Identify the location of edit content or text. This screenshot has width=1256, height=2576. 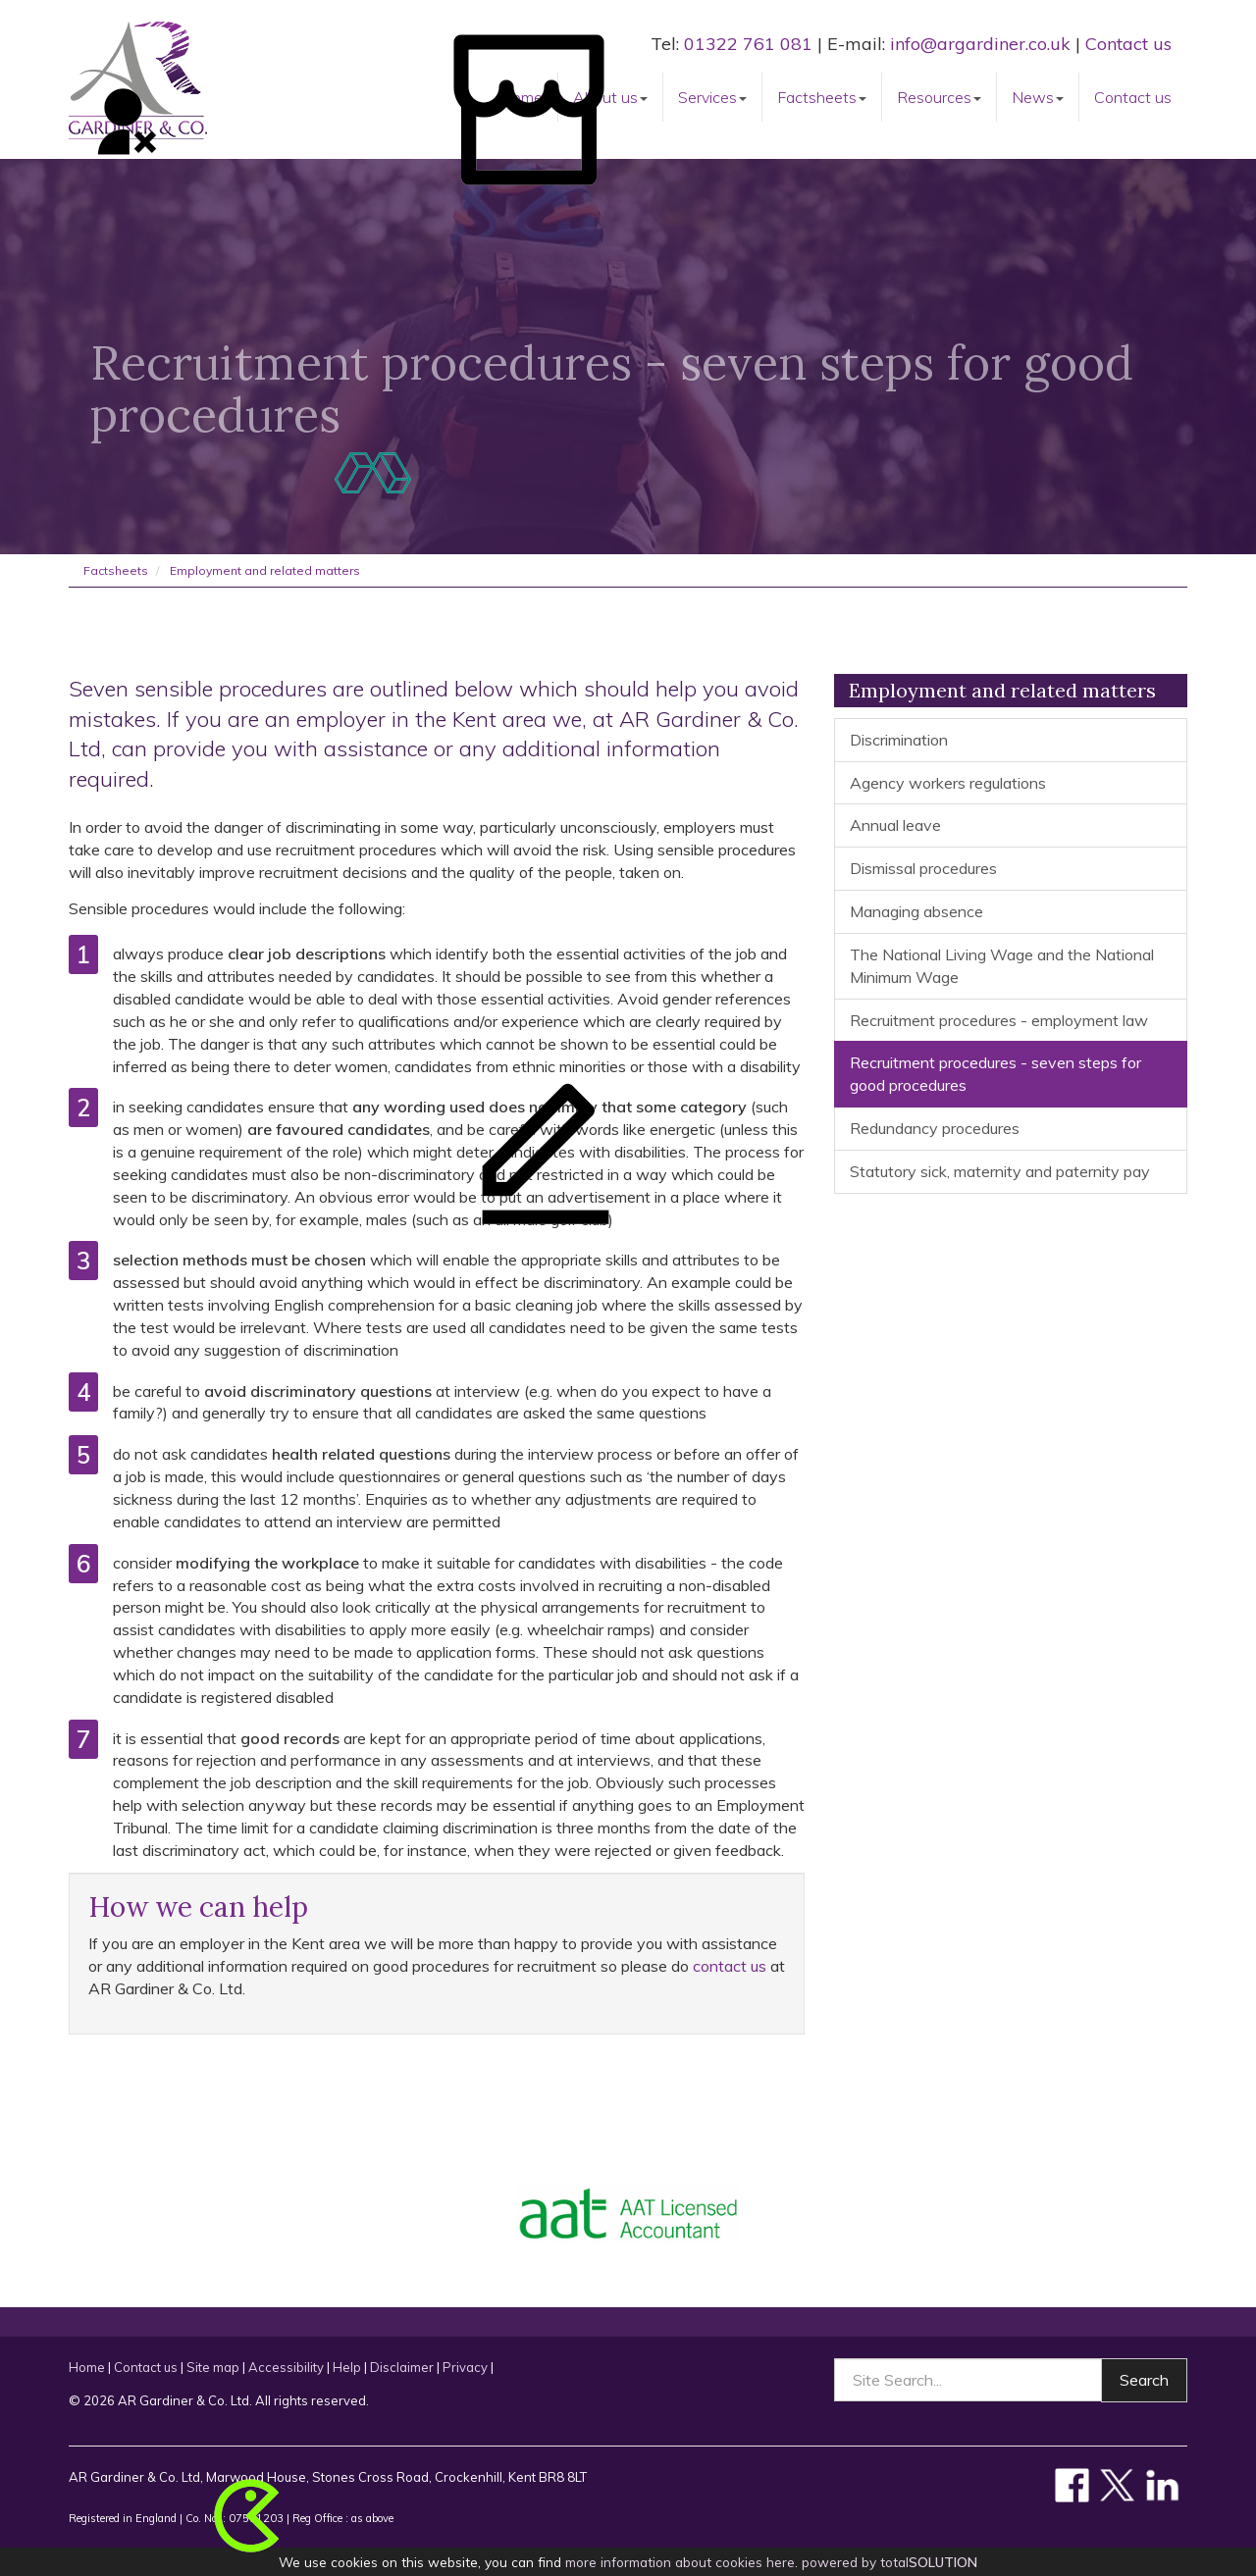
(546, 1155).